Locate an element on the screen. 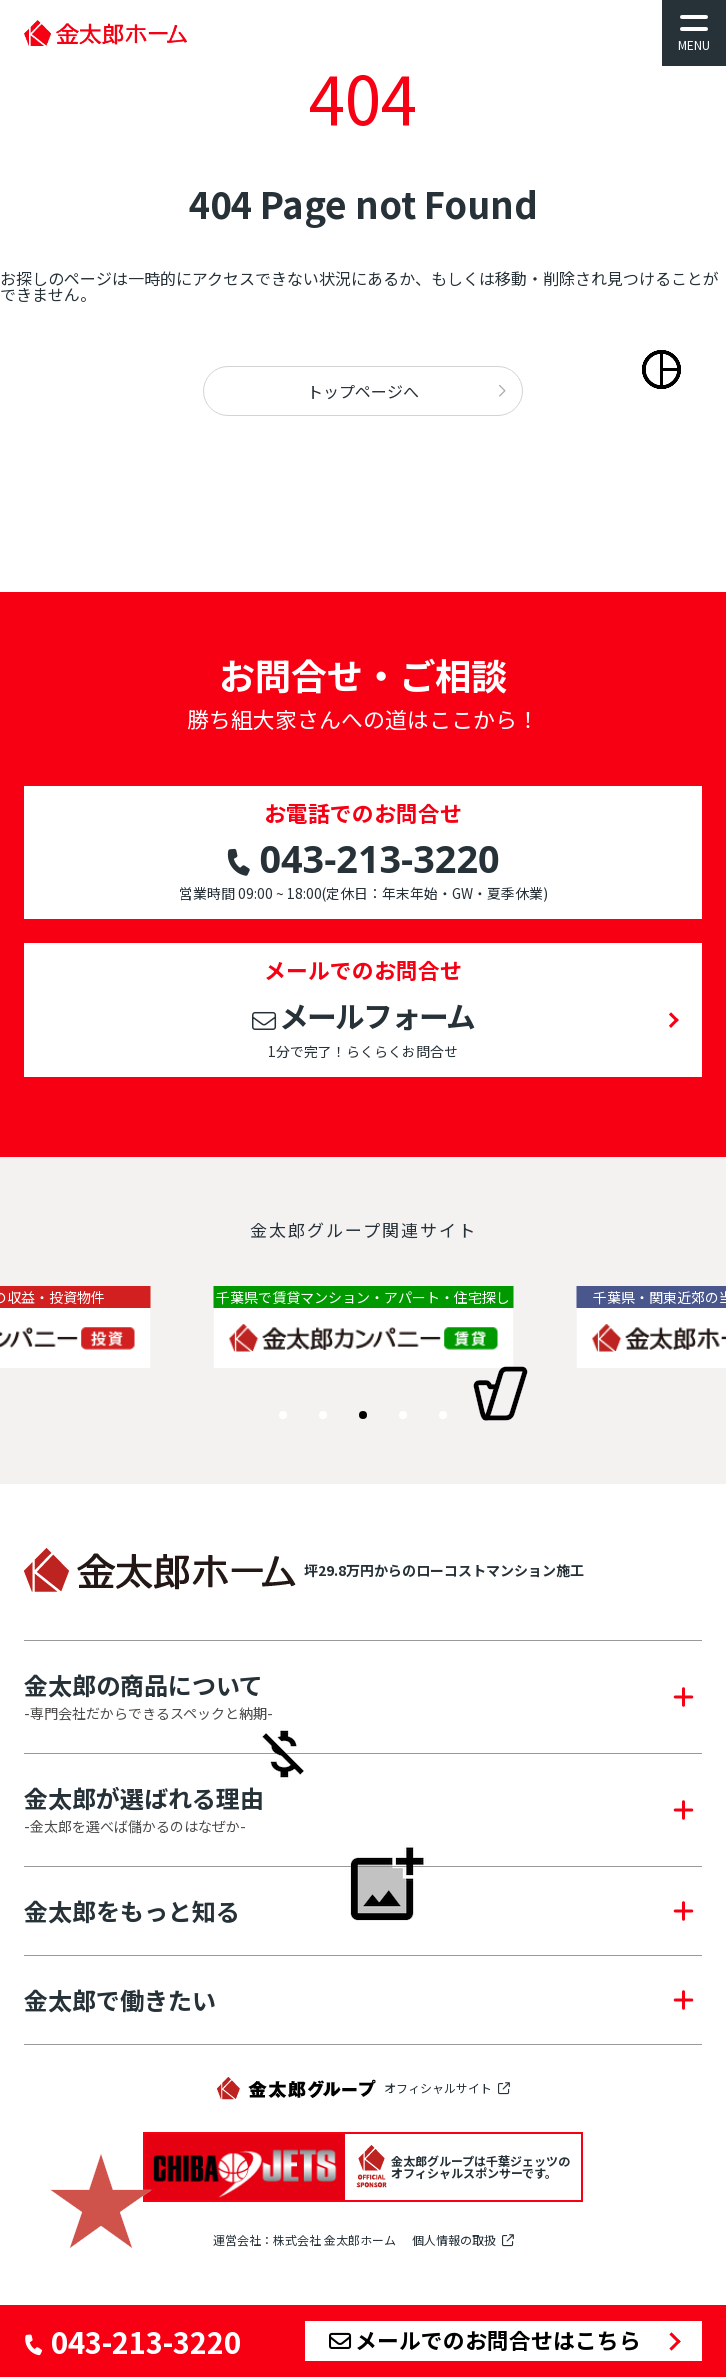 This screenshot has width=726, height=2377. add to favorites is located at coordinates (101, 2201).